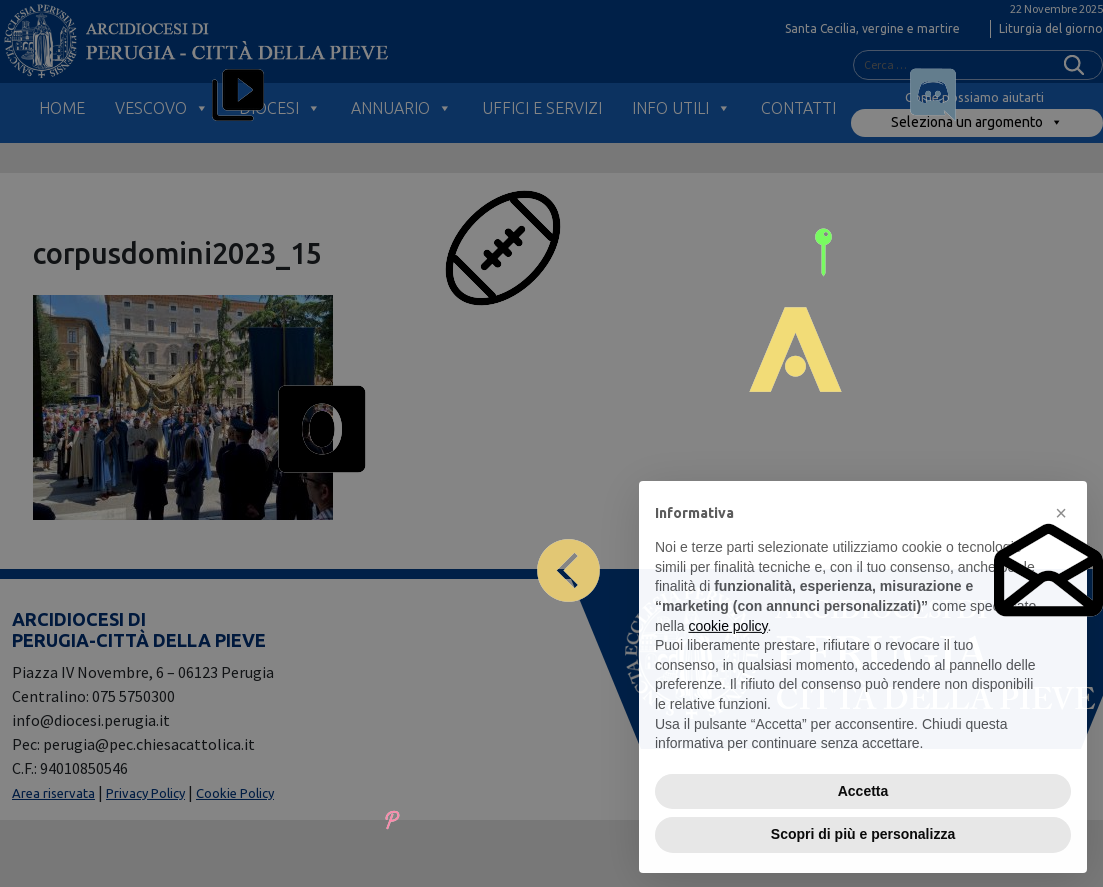 The image size is (1103, 887). What do you see at coordinates (795, 349) in the screenshot?
I see `ionic appflow logo` at bounding box center [795, 349].